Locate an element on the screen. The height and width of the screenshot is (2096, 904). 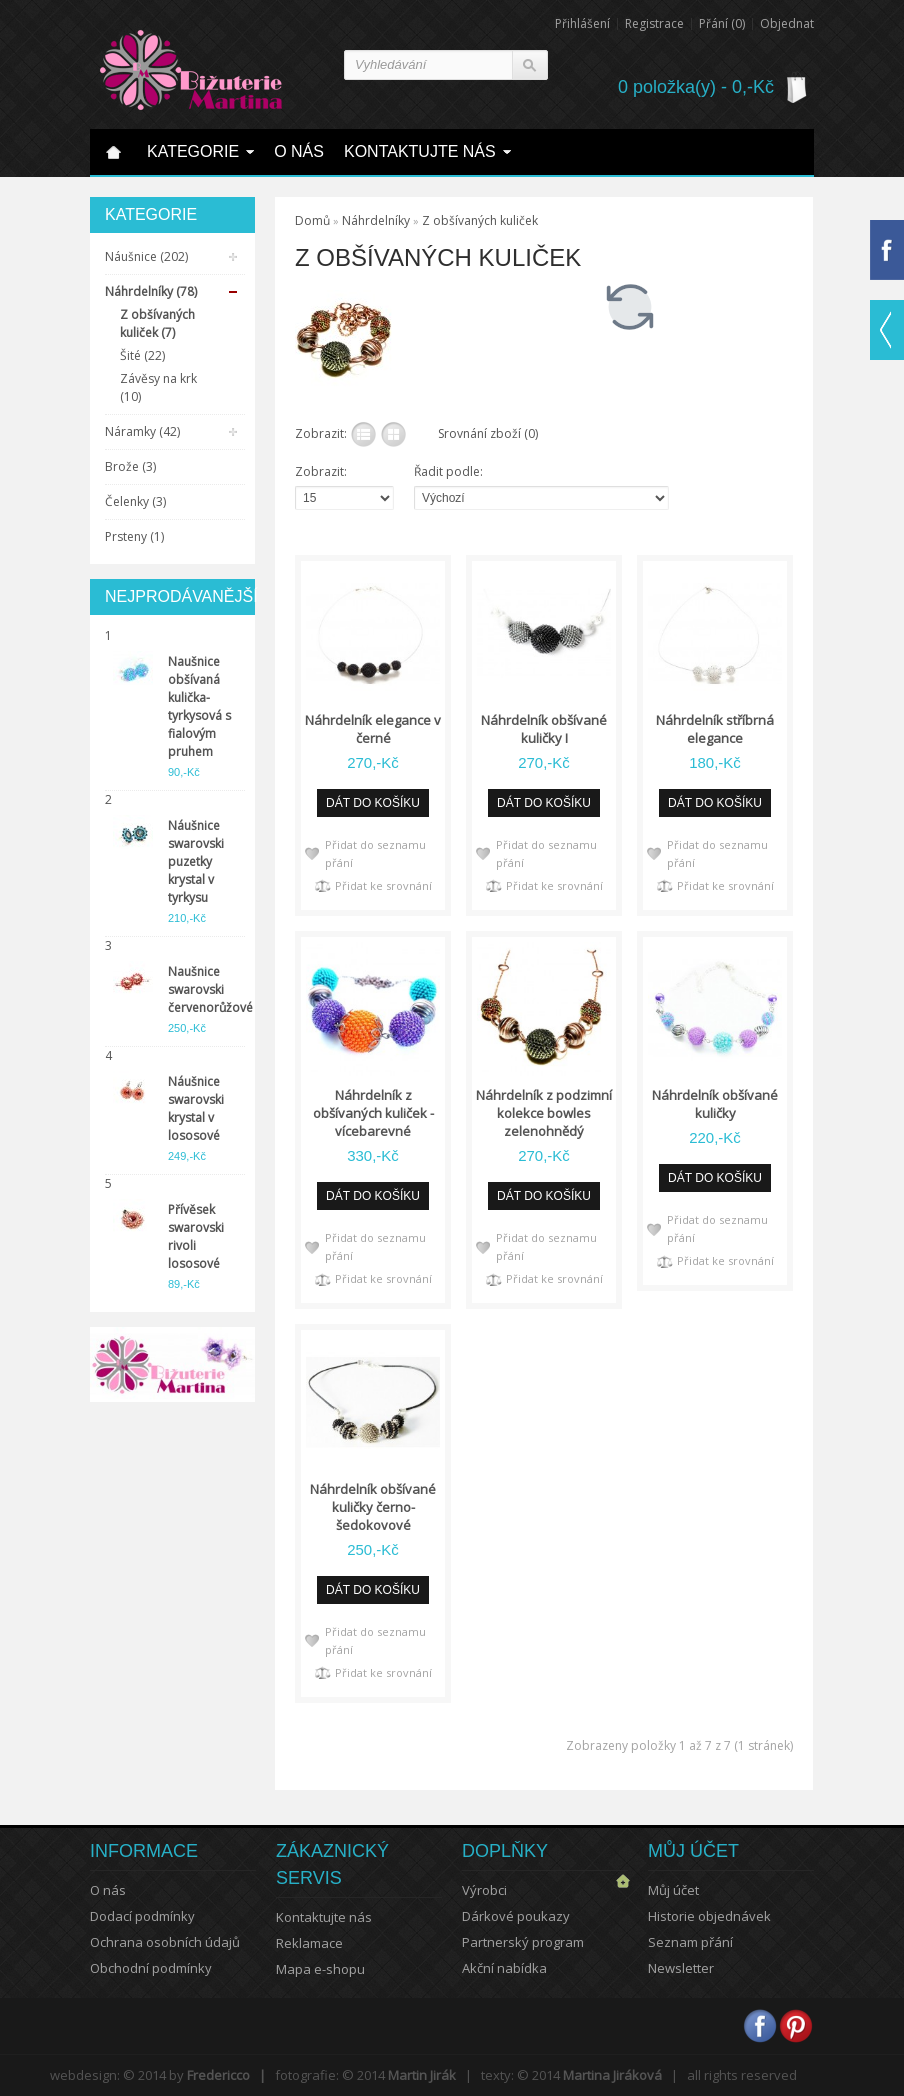
access home healthcare services is located at coordinates (623, 1881).